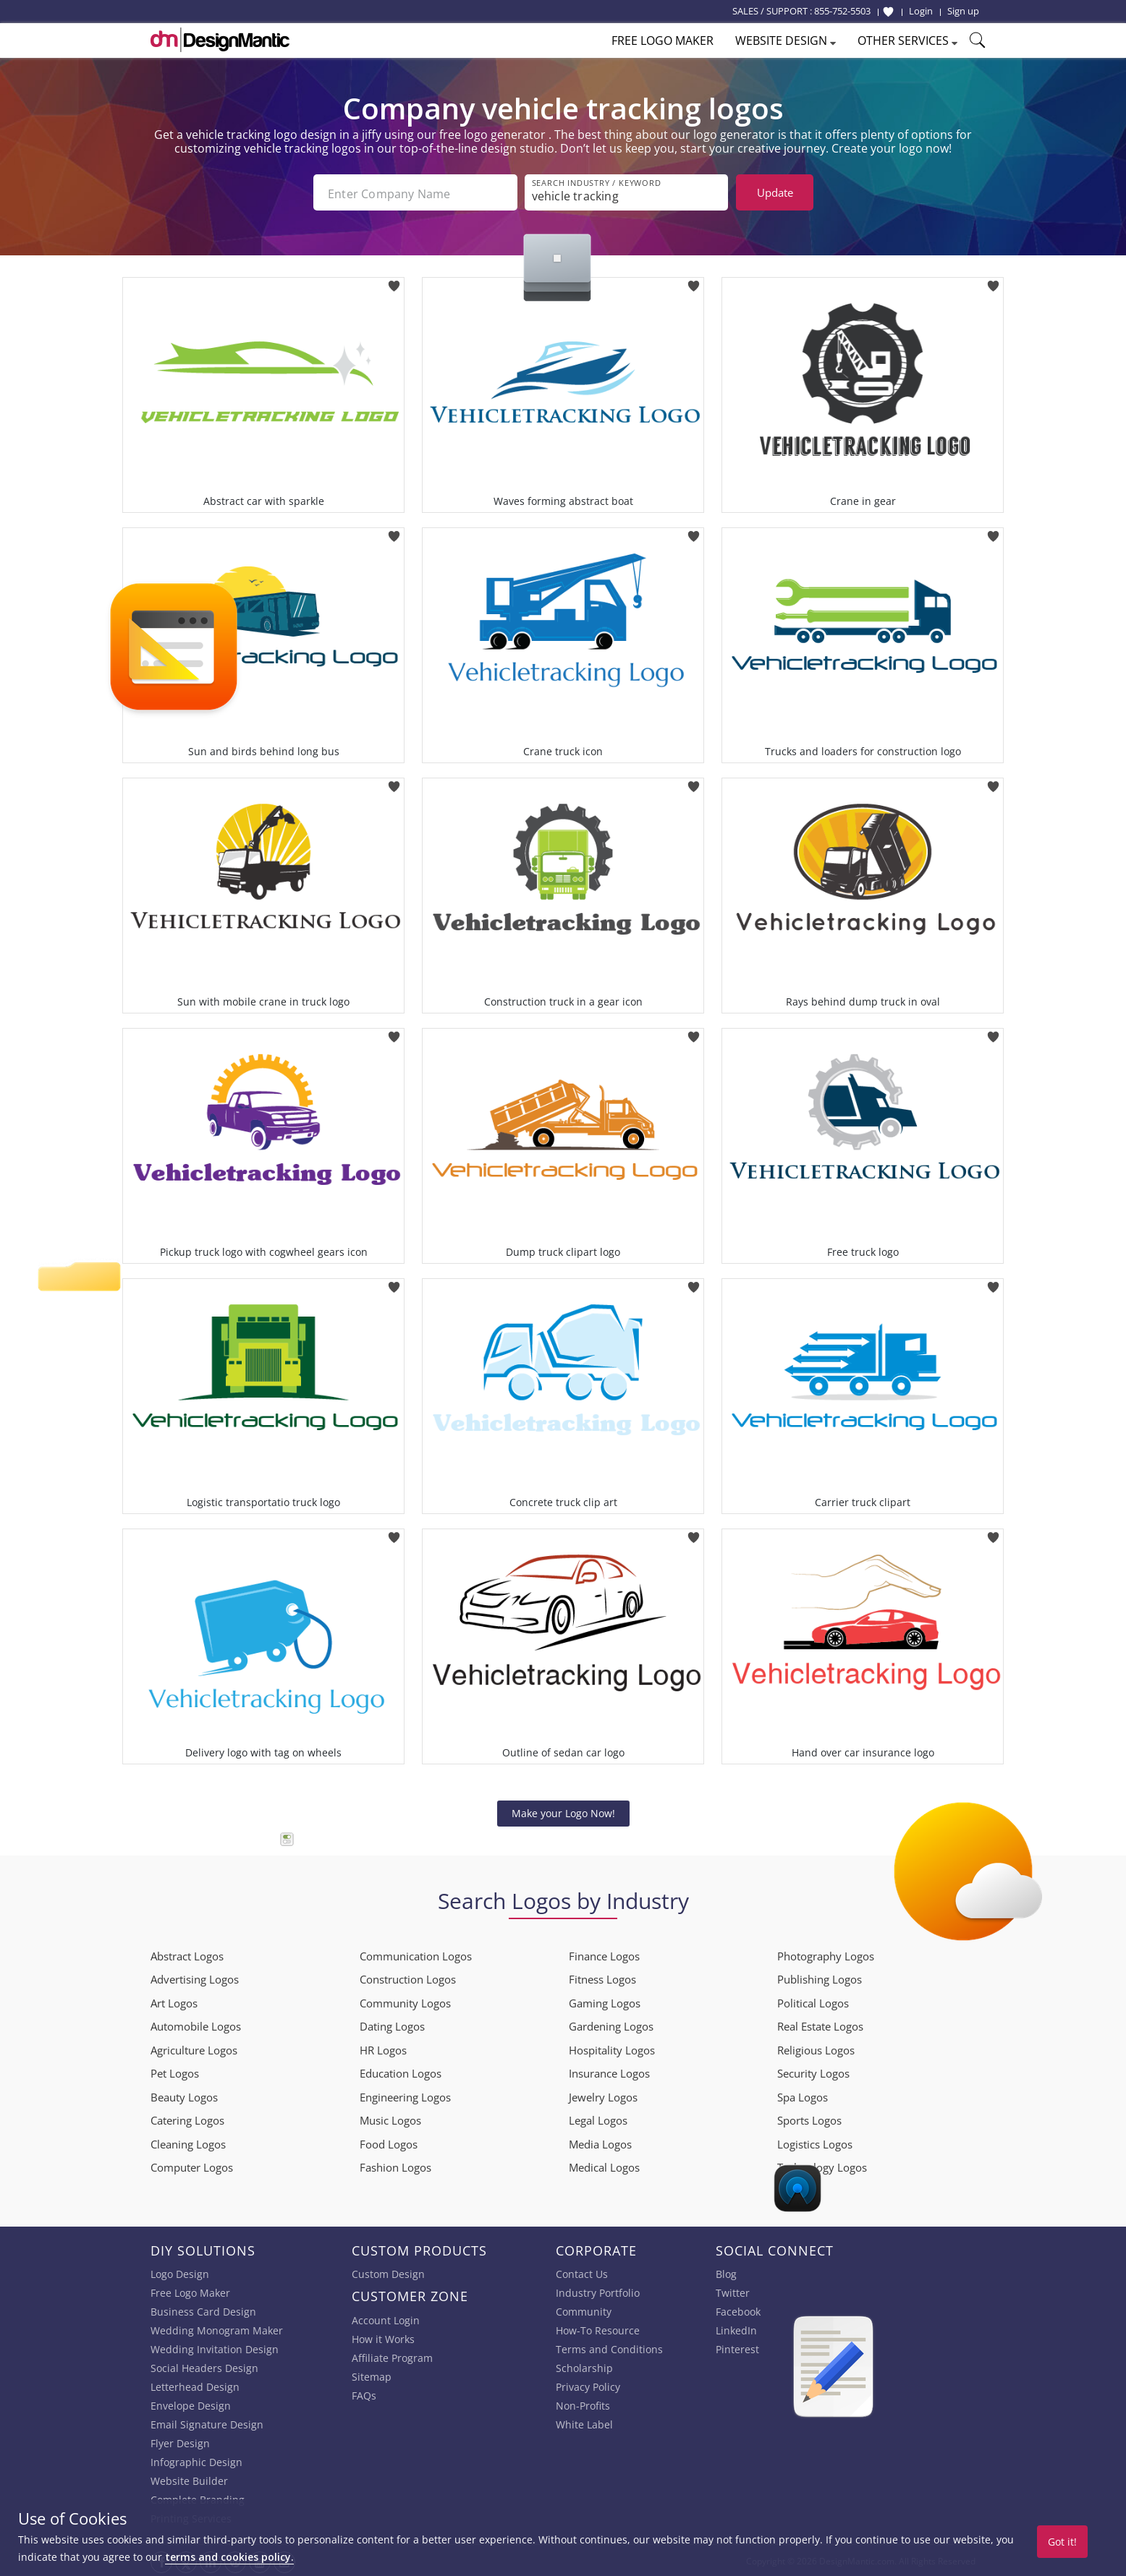 The width and height of the screenshot is (1126, 2576). What do you see at coordinates (833, 2366) in the screenshot?
I see `open the text editor application` at bounding box center [833, 2366].